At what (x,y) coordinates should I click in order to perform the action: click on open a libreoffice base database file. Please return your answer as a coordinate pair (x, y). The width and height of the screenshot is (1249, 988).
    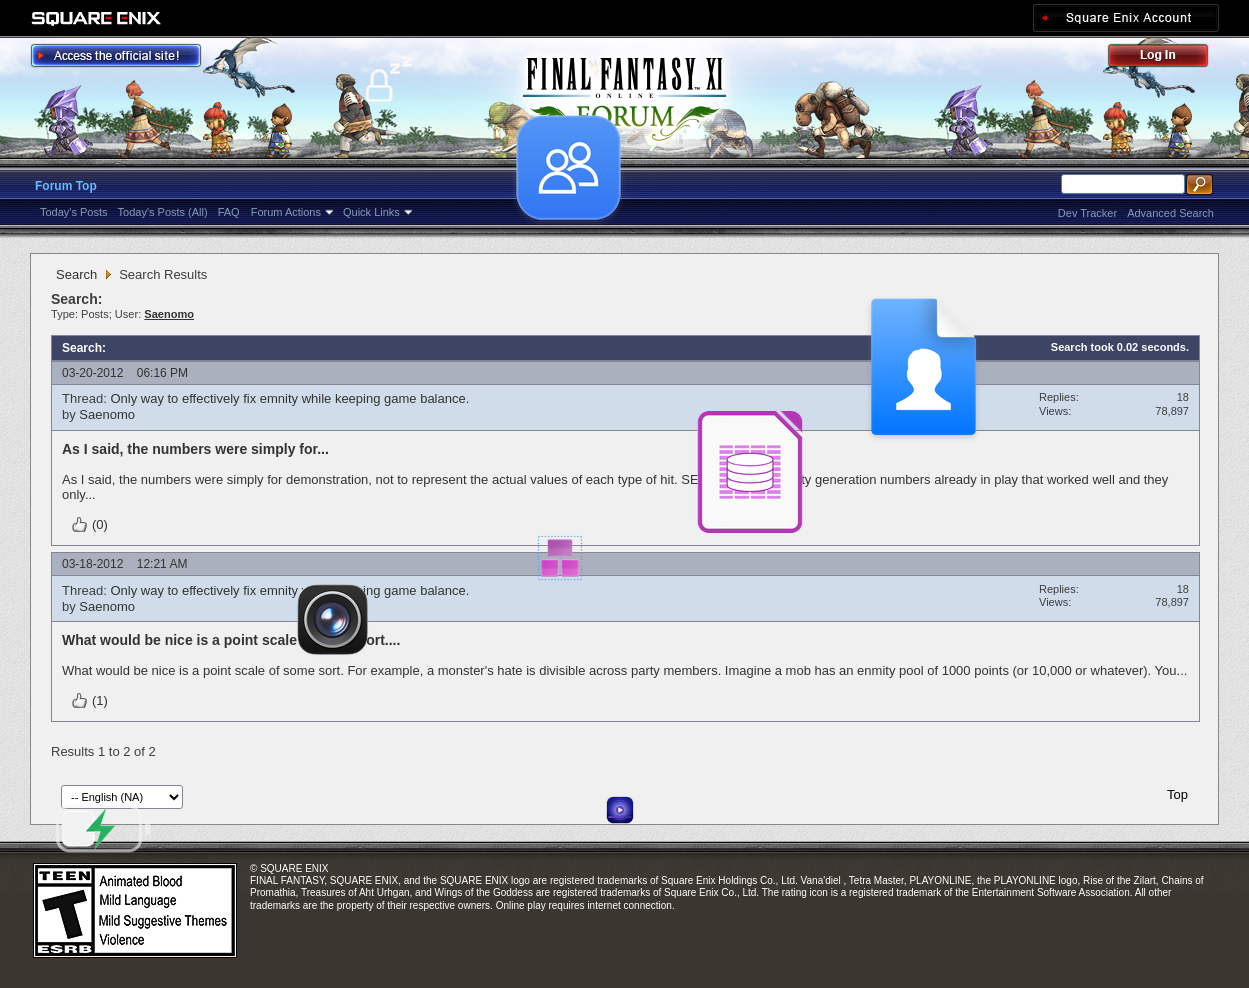
    Looking at the image, I should click on (750, 472).